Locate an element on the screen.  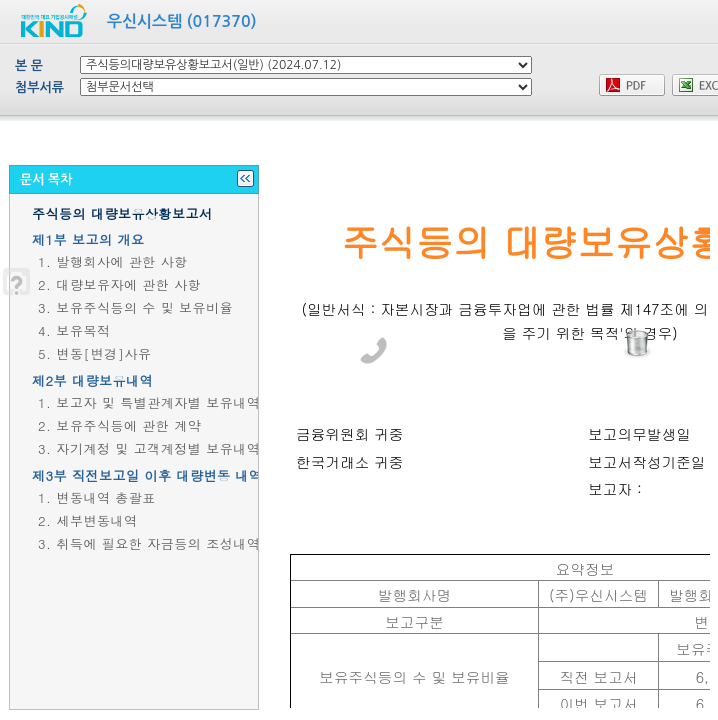
indicates no network route available for wired connection is located at coordinates (16, 281).